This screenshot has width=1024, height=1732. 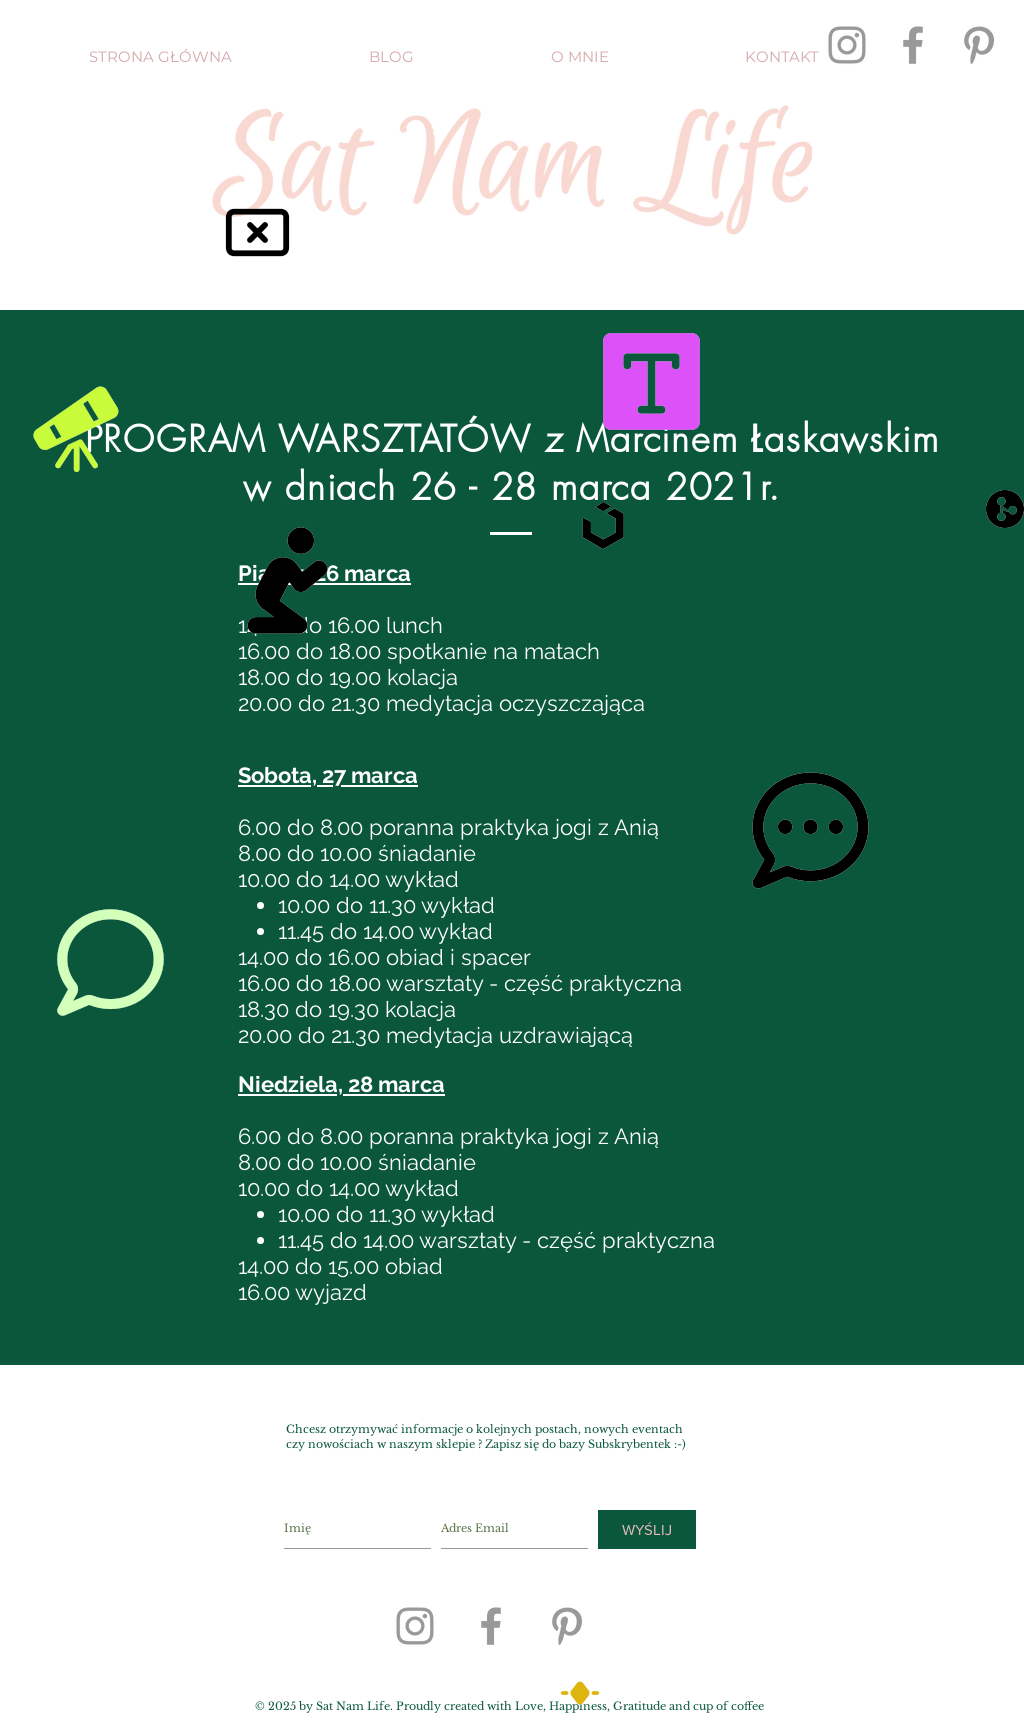 I want to click on close or dismiss a window, so click(x=257, y=232).